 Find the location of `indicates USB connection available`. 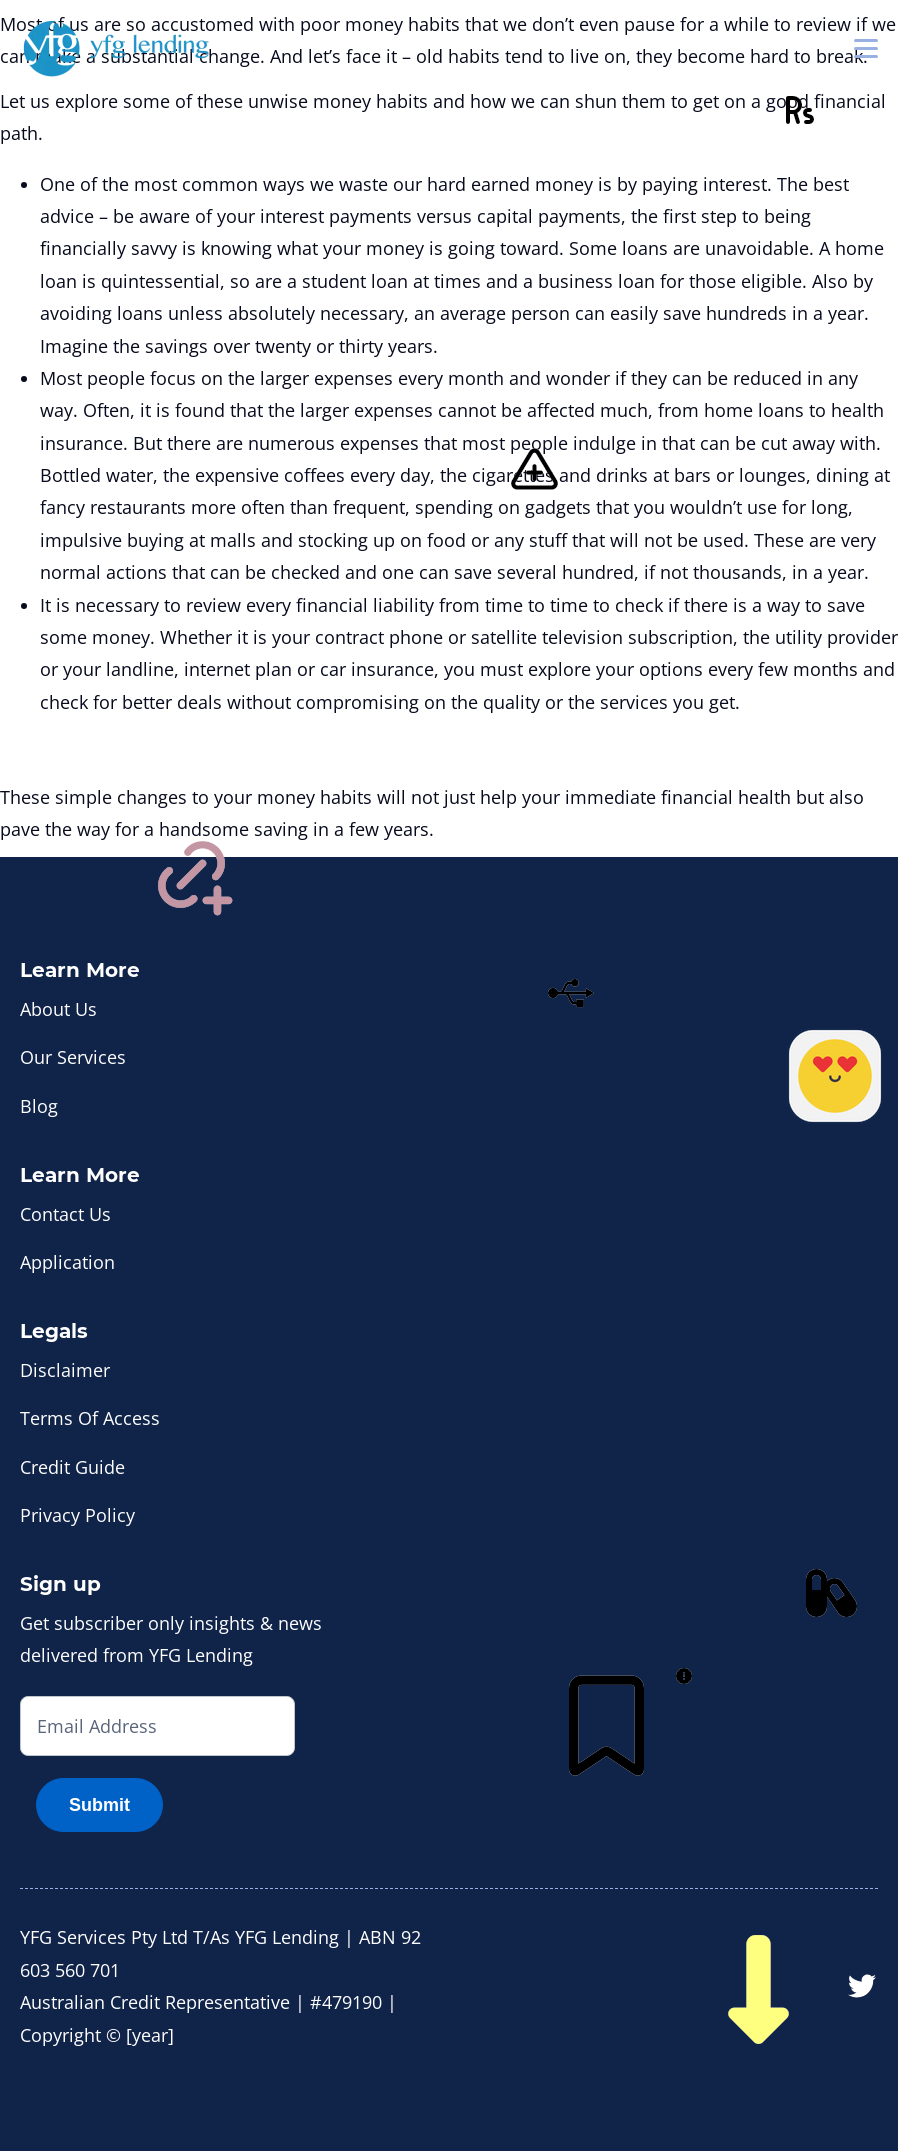

indicates USB connection available is located at coordinates (571, 993).